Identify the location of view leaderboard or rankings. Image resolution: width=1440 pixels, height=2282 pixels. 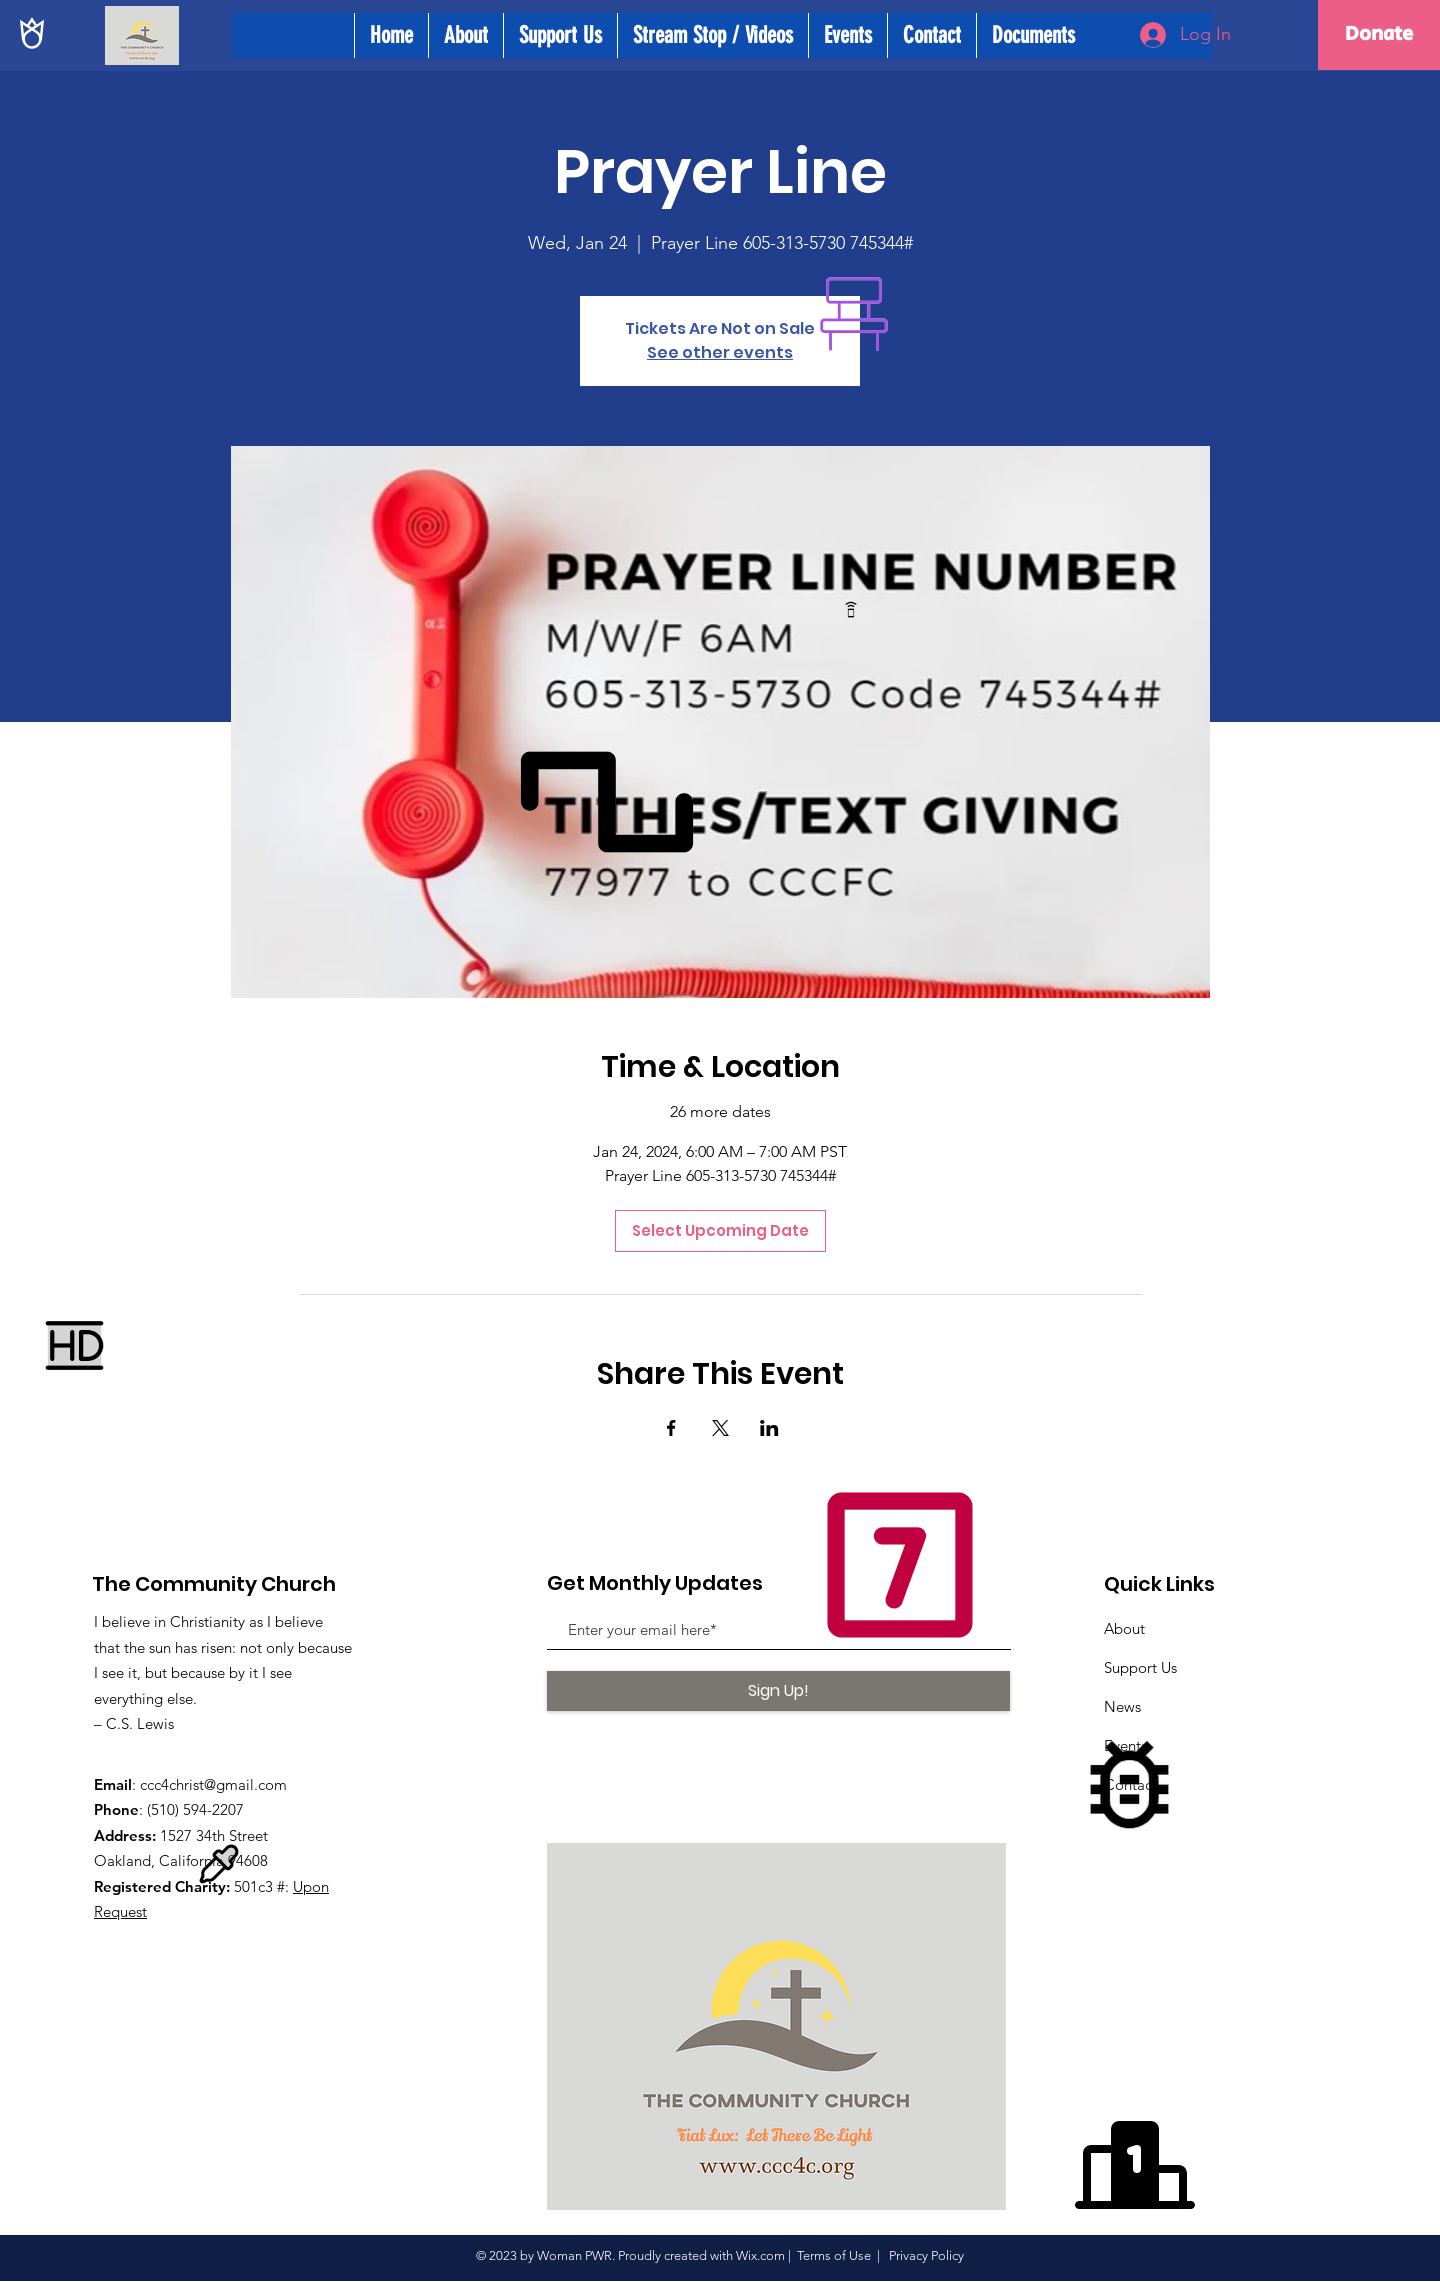
(1135, 2165).